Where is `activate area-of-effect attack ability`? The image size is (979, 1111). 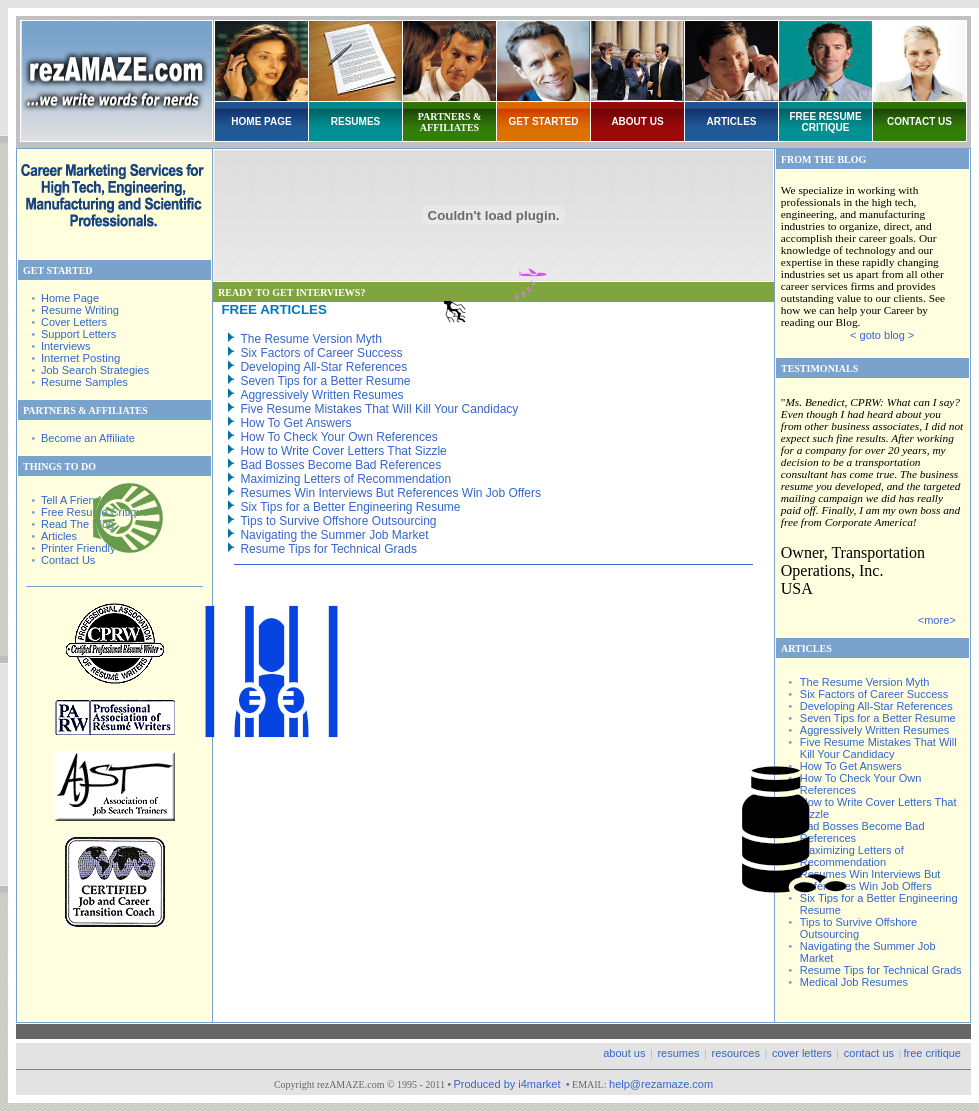 activate area-of-effect attack ability is located at coordinates (531, 284).